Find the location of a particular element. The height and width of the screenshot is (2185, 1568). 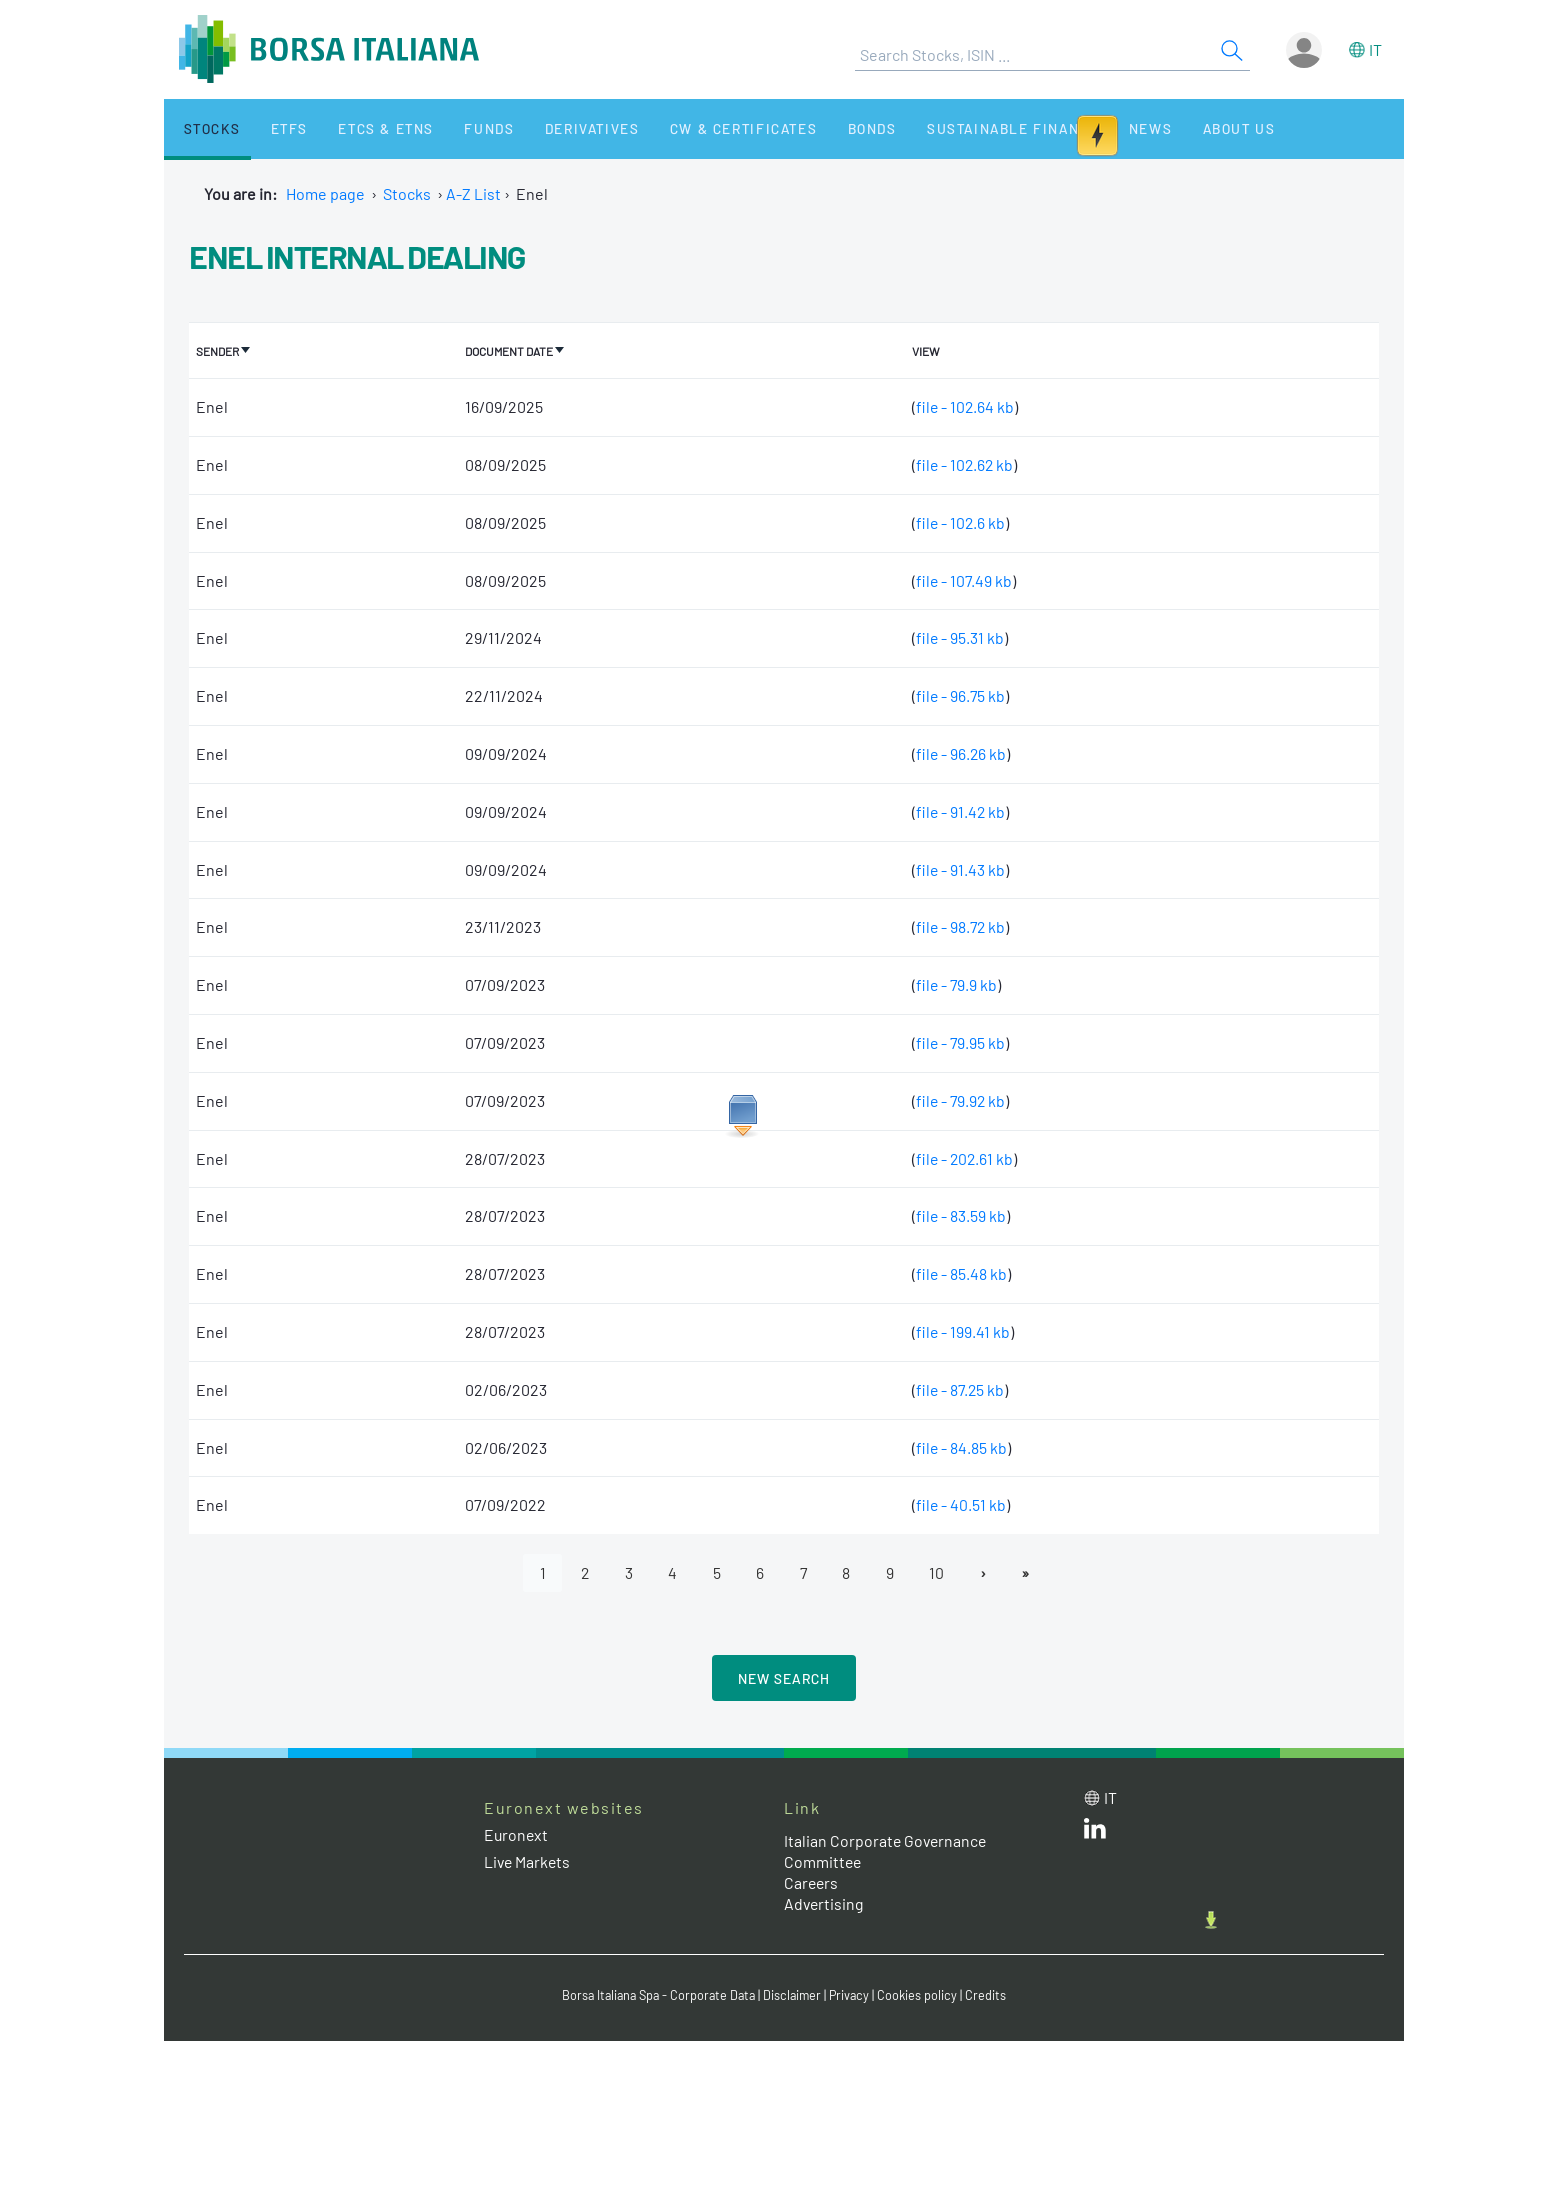

open power management settings is located at coordinates (1097, 135).